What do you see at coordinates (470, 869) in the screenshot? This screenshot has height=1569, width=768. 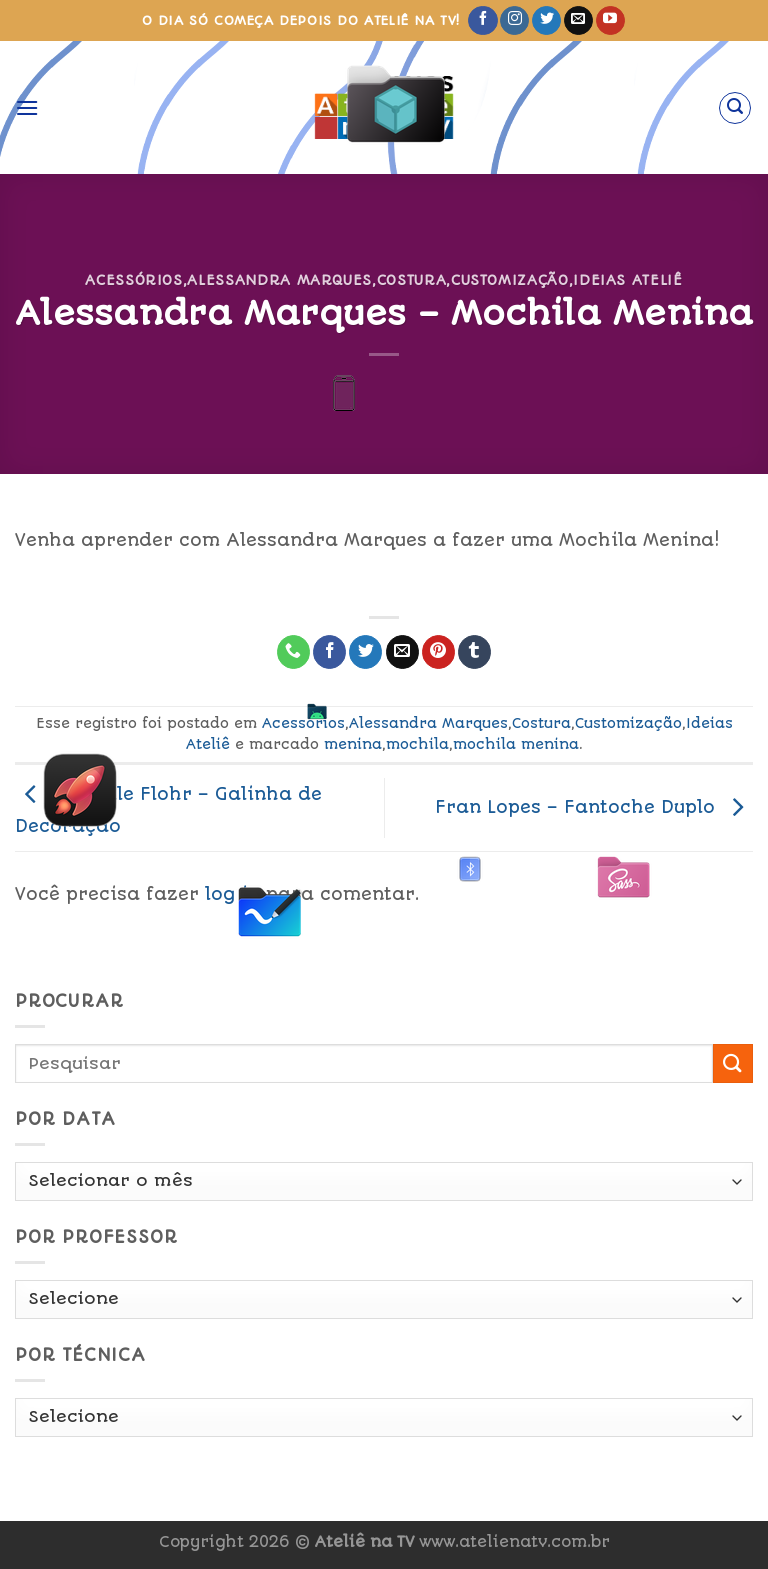 I see `indicates bluetooth is currently enabled and active` at bounding box center [470, 869].